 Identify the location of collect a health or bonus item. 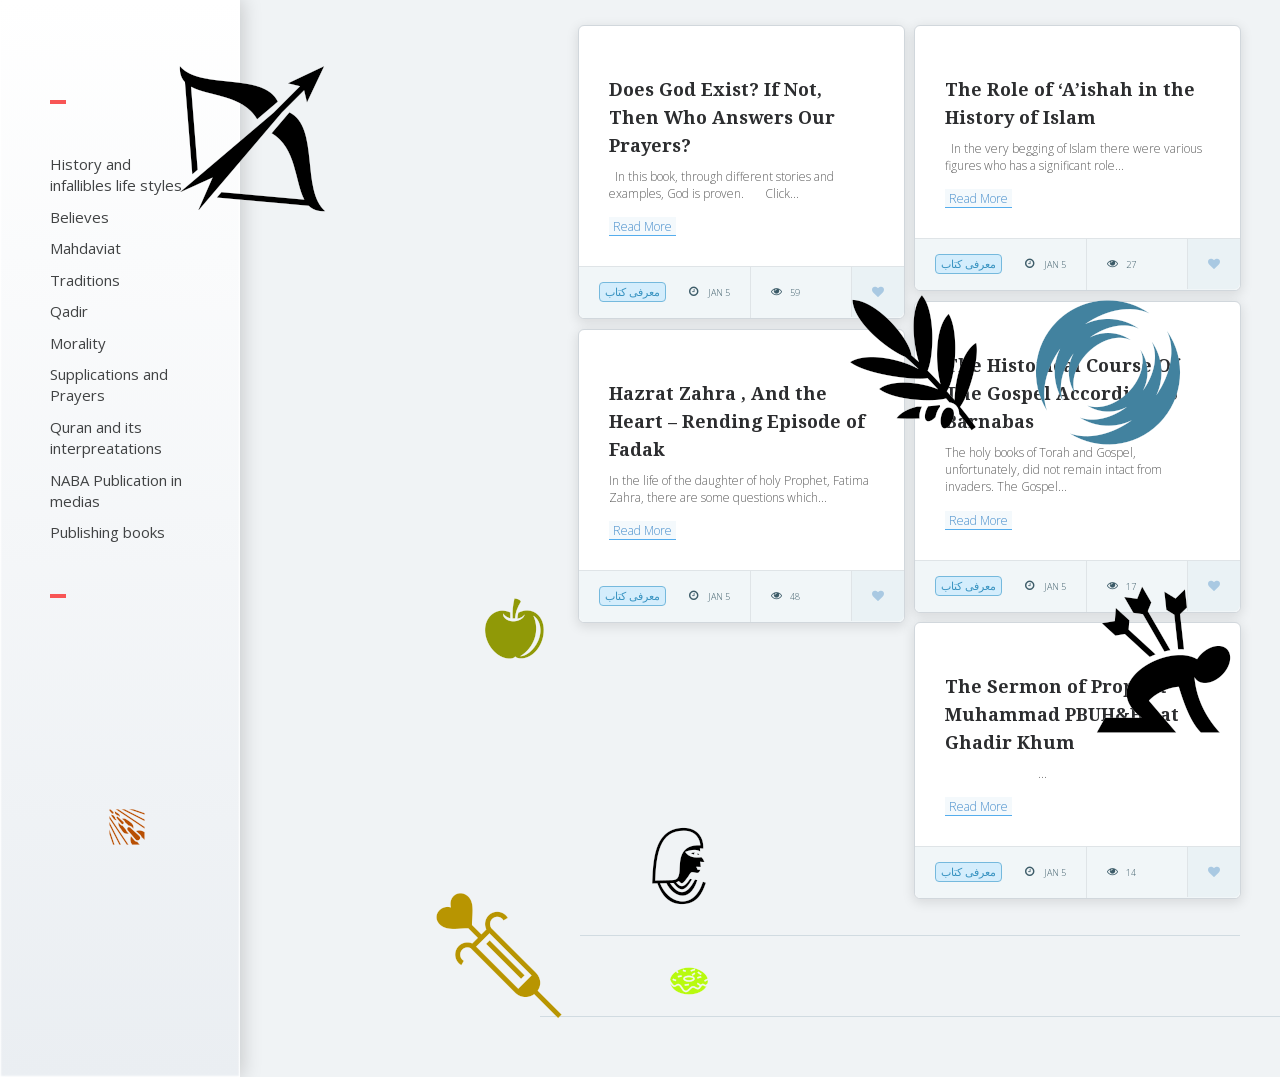
(514, 628).